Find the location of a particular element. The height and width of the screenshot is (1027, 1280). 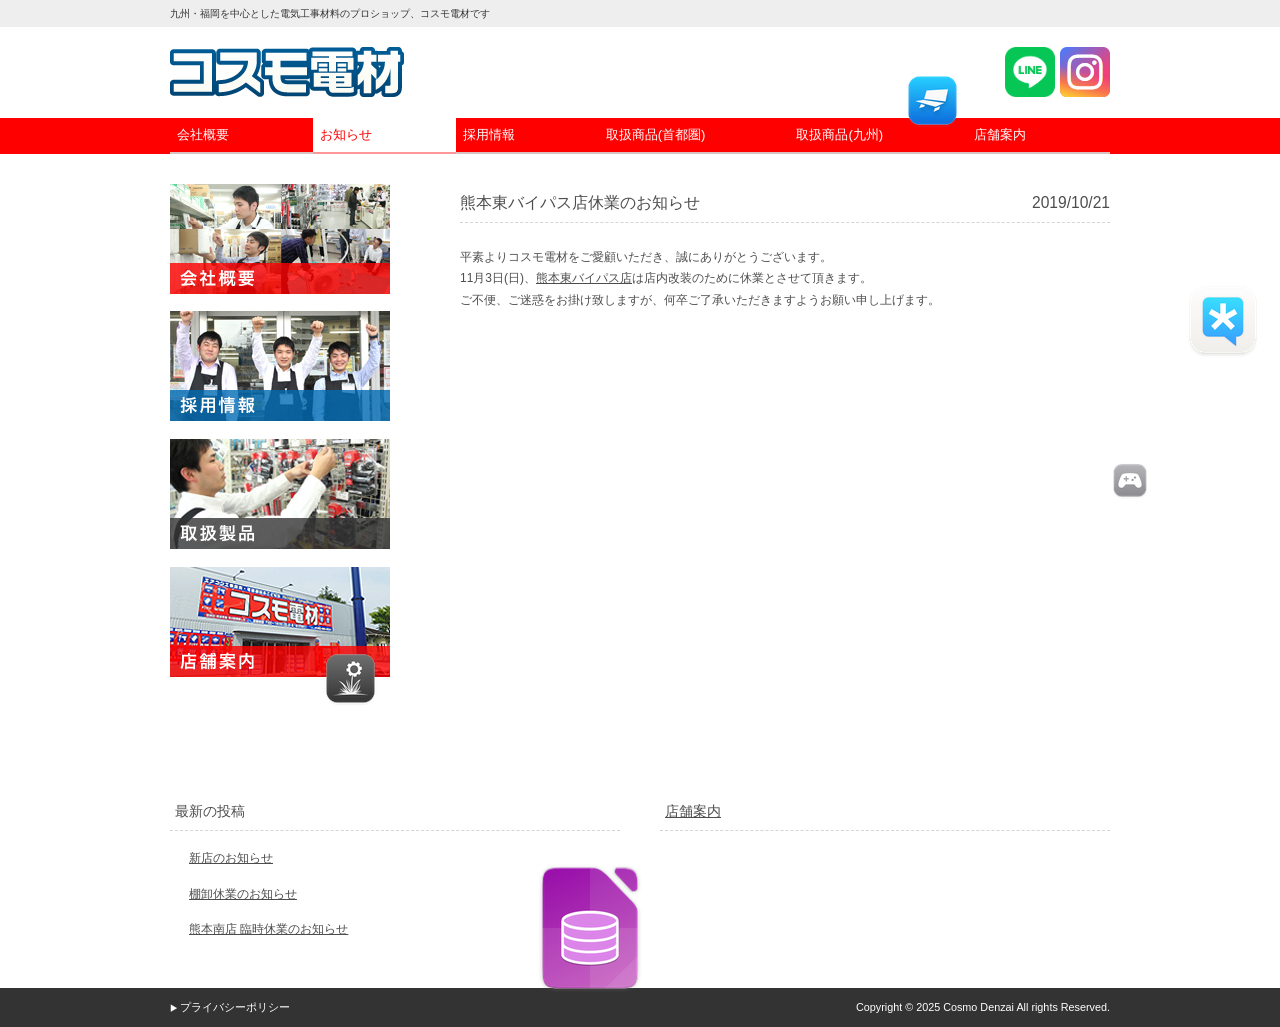

open libreoffice base database application is located at coordinates (590, 928).